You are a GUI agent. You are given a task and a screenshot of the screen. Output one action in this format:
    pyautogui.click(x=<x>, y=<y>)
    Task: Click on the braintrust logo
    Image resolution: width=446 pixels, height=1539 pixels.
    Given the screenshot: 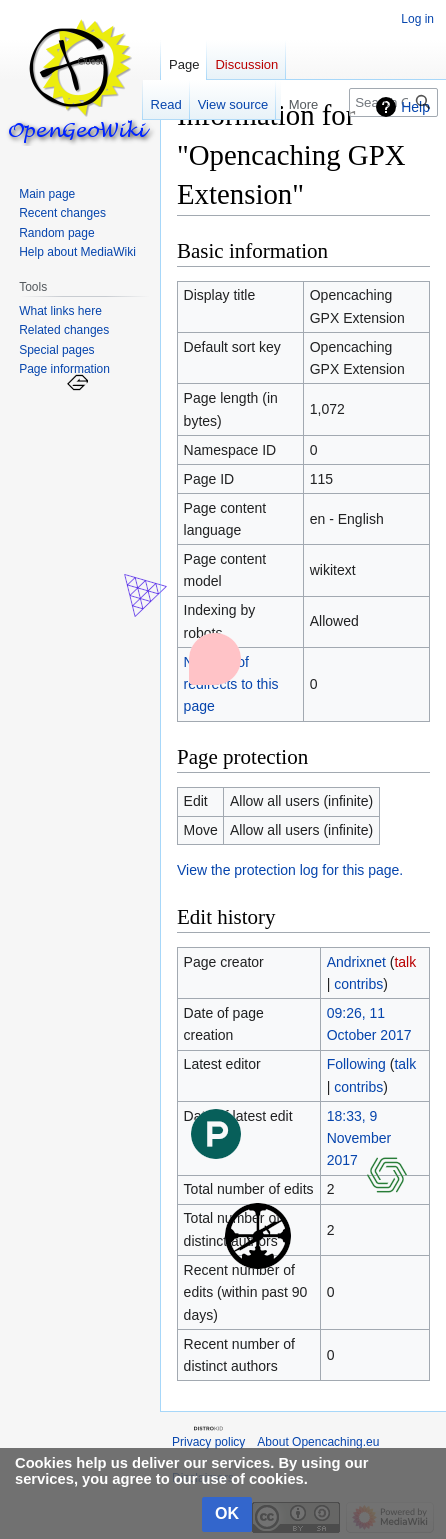 What is the action you would take?
    pyautogui.click(x=215, y=659)
    